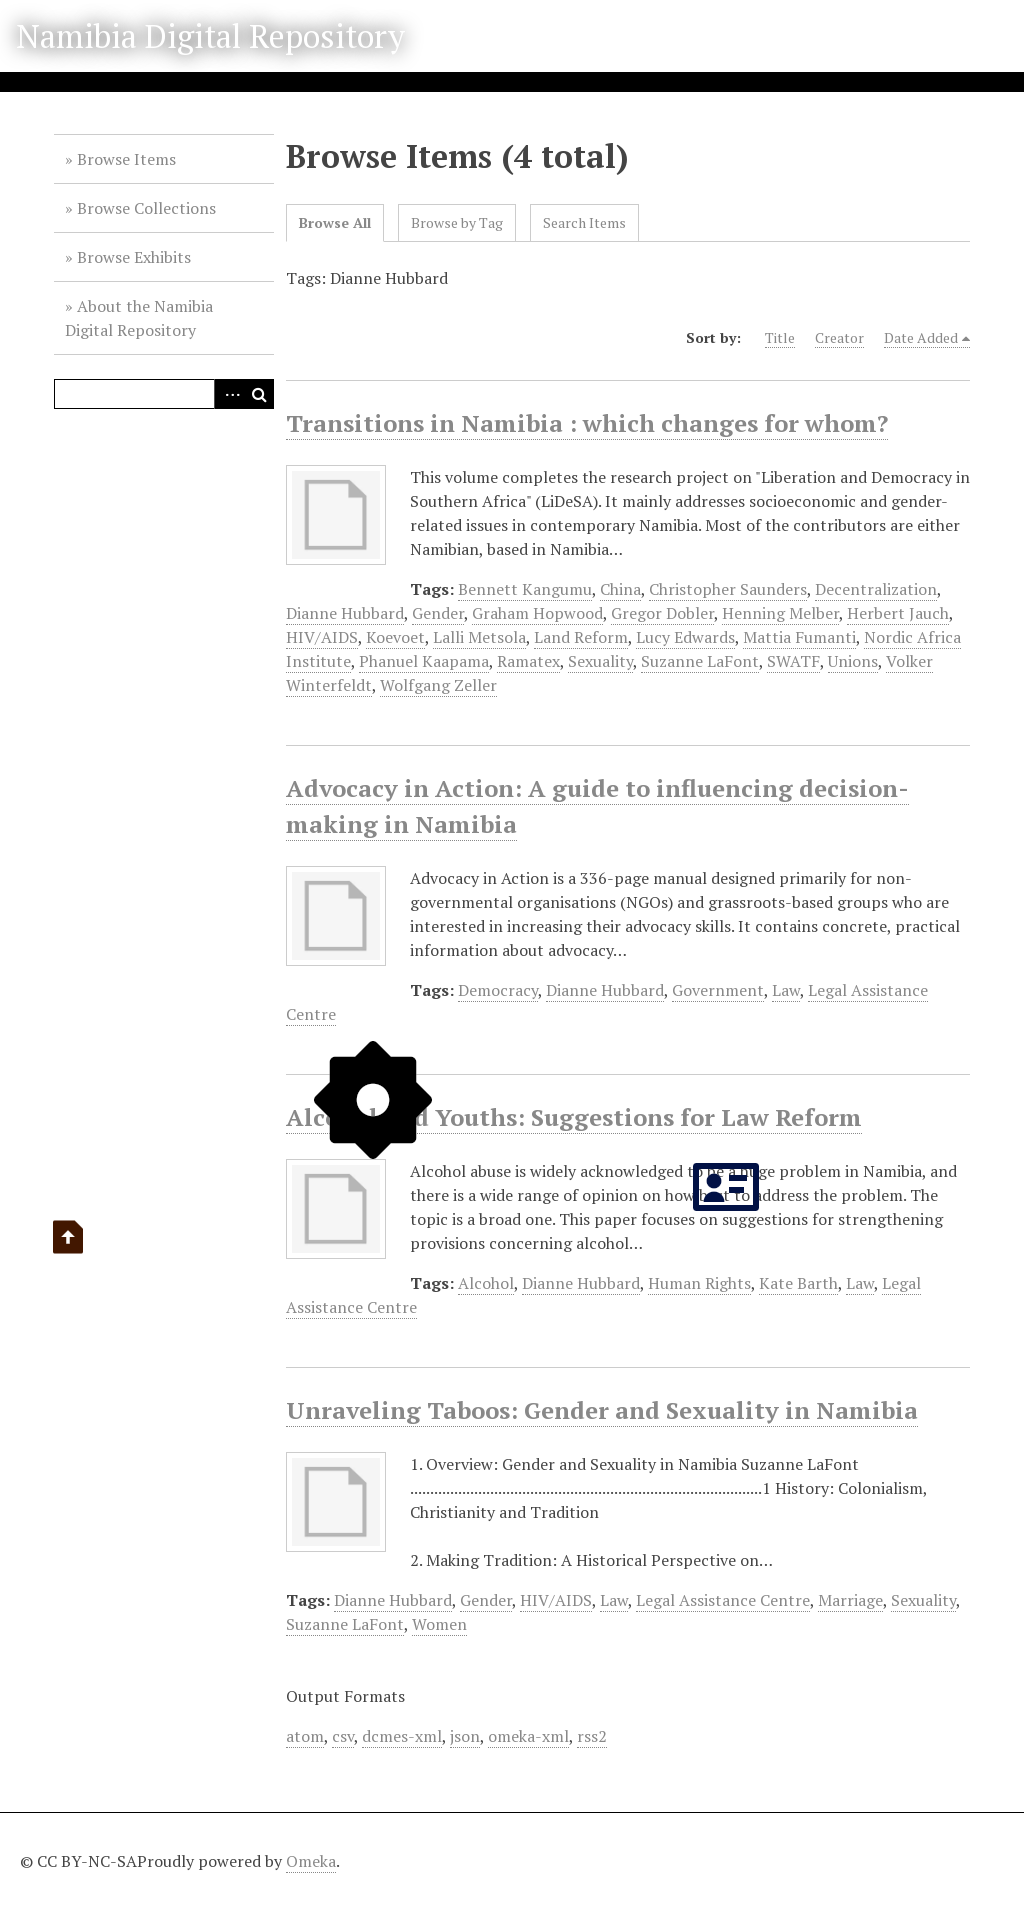  Describe the element at coordinates (68, 1237) in the screenshot. I see `upload a file or document` at that location.